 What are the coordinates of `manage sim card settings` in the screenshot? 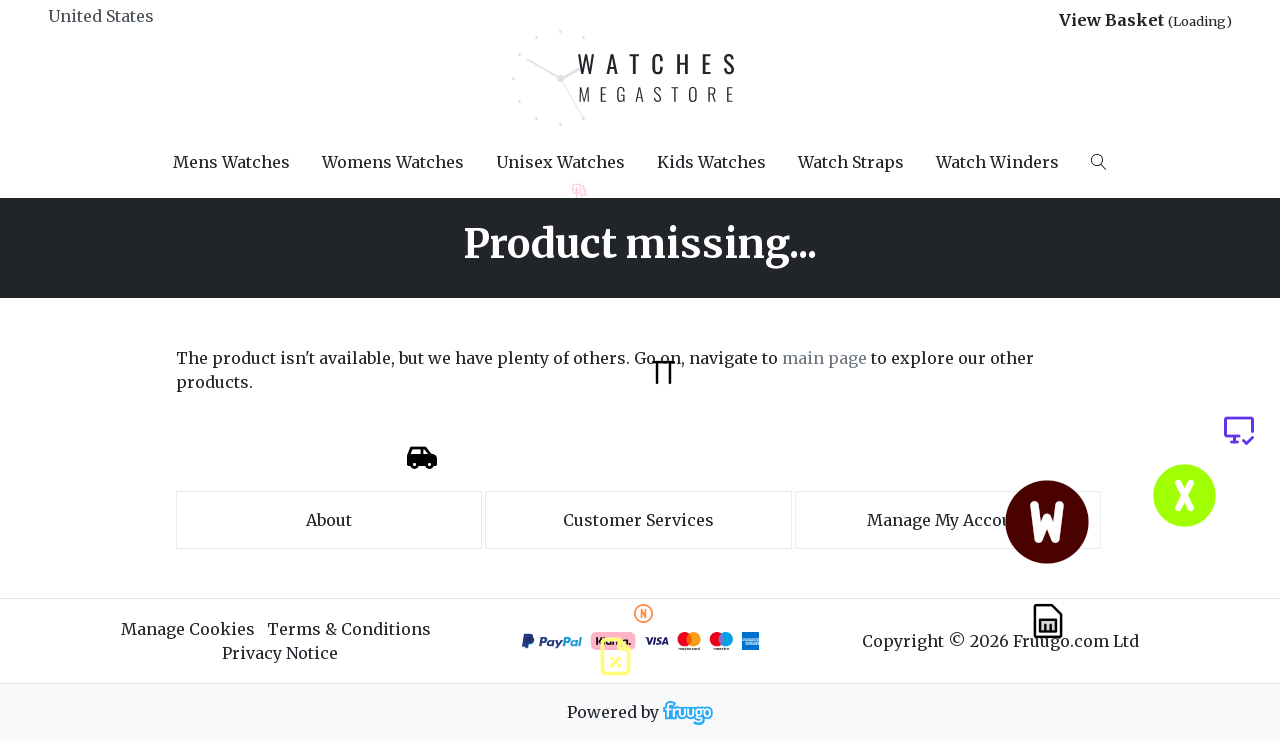 It's located at (1048, 621).